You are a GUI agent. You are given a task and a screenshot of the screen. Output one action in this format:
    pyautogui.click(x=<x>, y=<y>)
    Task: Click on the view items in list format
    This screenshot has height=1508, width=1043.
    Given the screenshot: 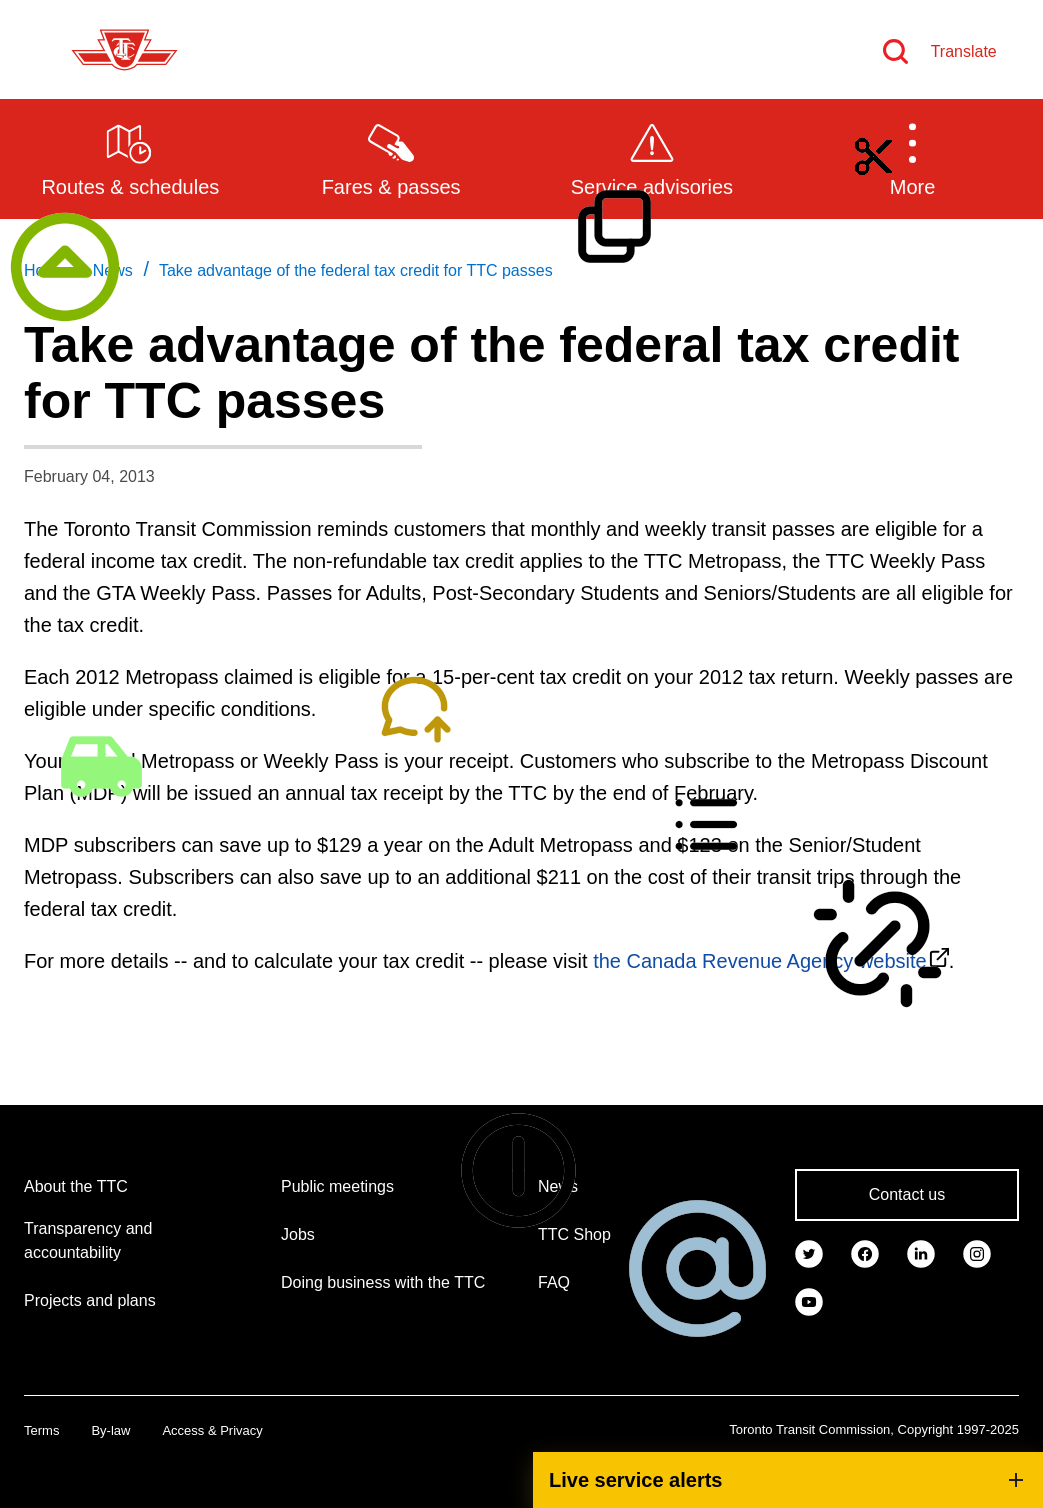 What is the action you would take?
    pyautogui.click(x=704, y=824)
    